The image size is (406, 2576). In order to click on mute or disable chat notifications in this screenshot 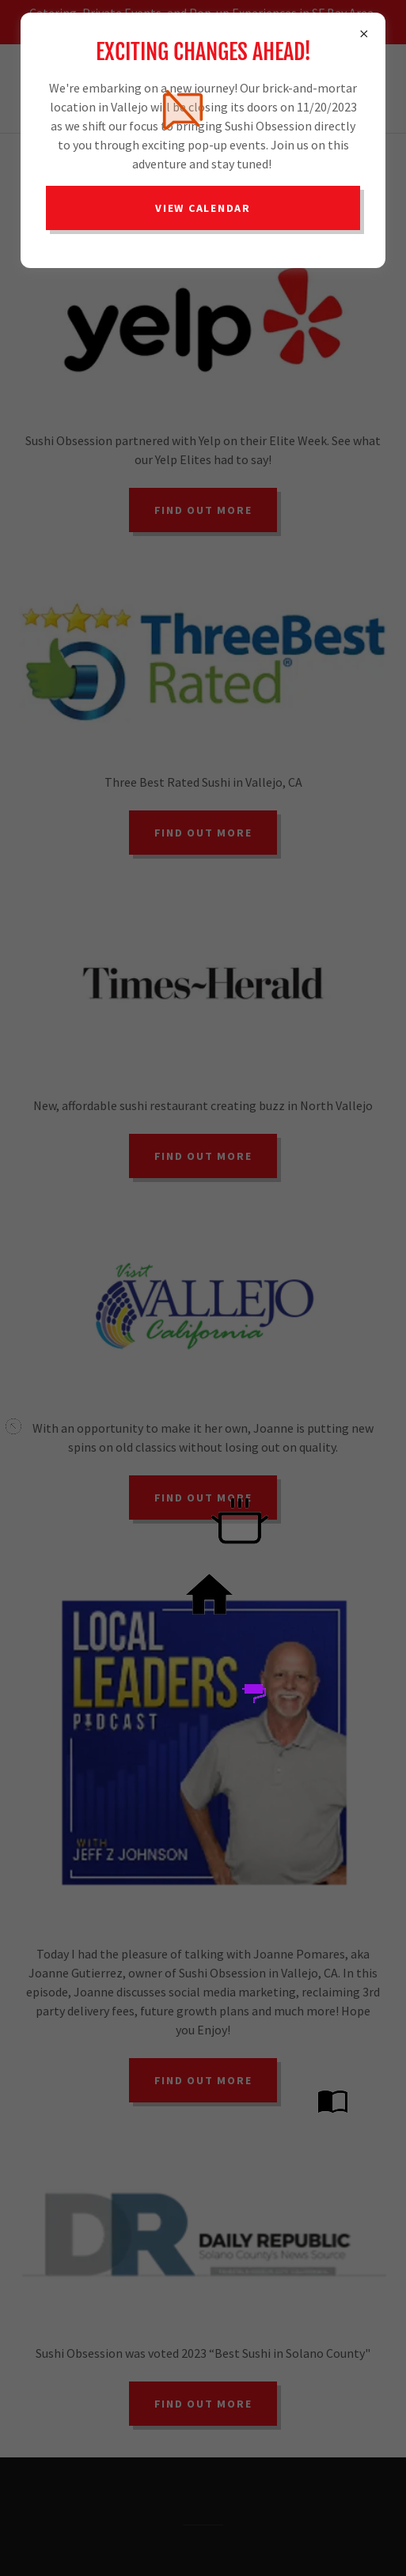, I will do `click(183, 108)`.